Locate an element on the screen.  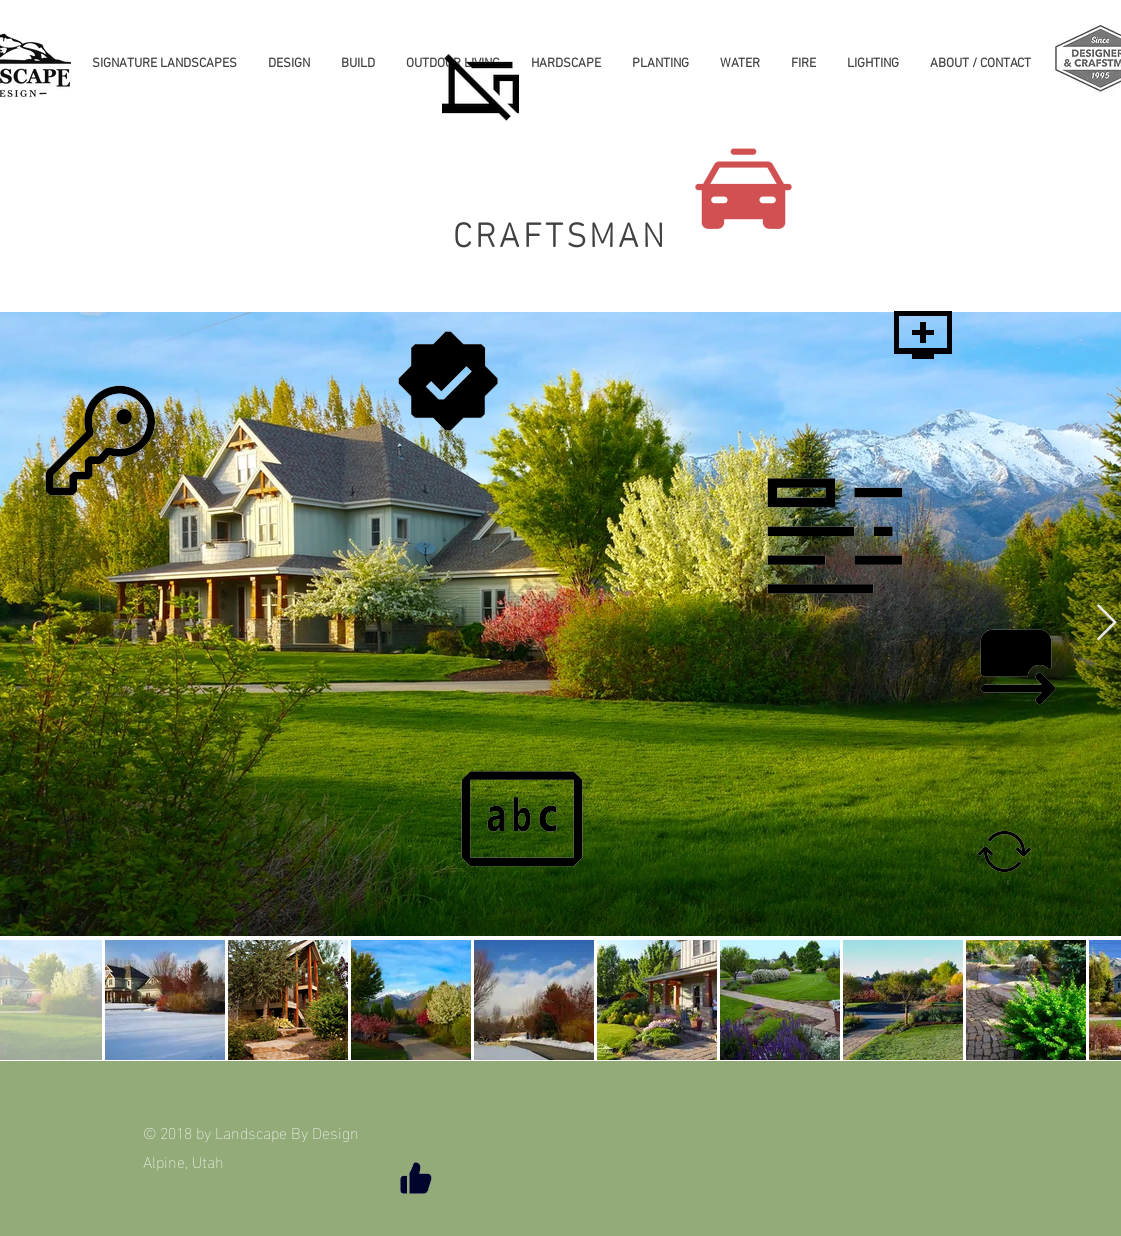
access security or authentication settings is located at coordinates (100, 440).